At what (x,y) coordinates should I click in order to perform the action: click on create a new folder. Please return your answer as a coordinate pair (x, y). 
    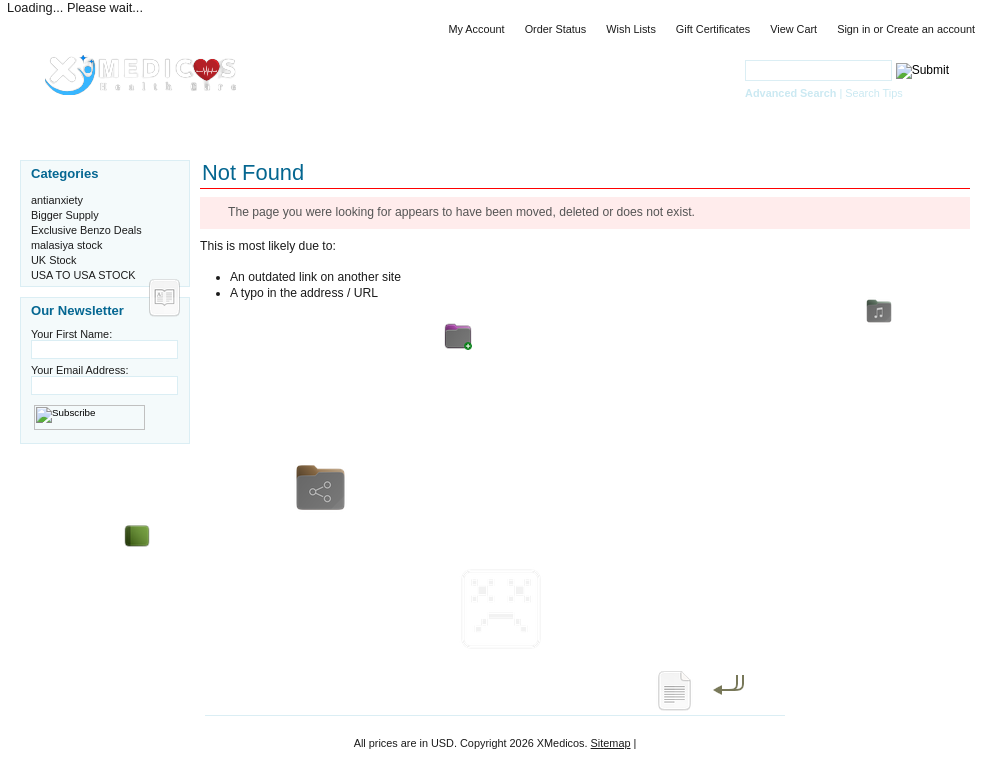
    Looking at the image, I should click on (458, 336).